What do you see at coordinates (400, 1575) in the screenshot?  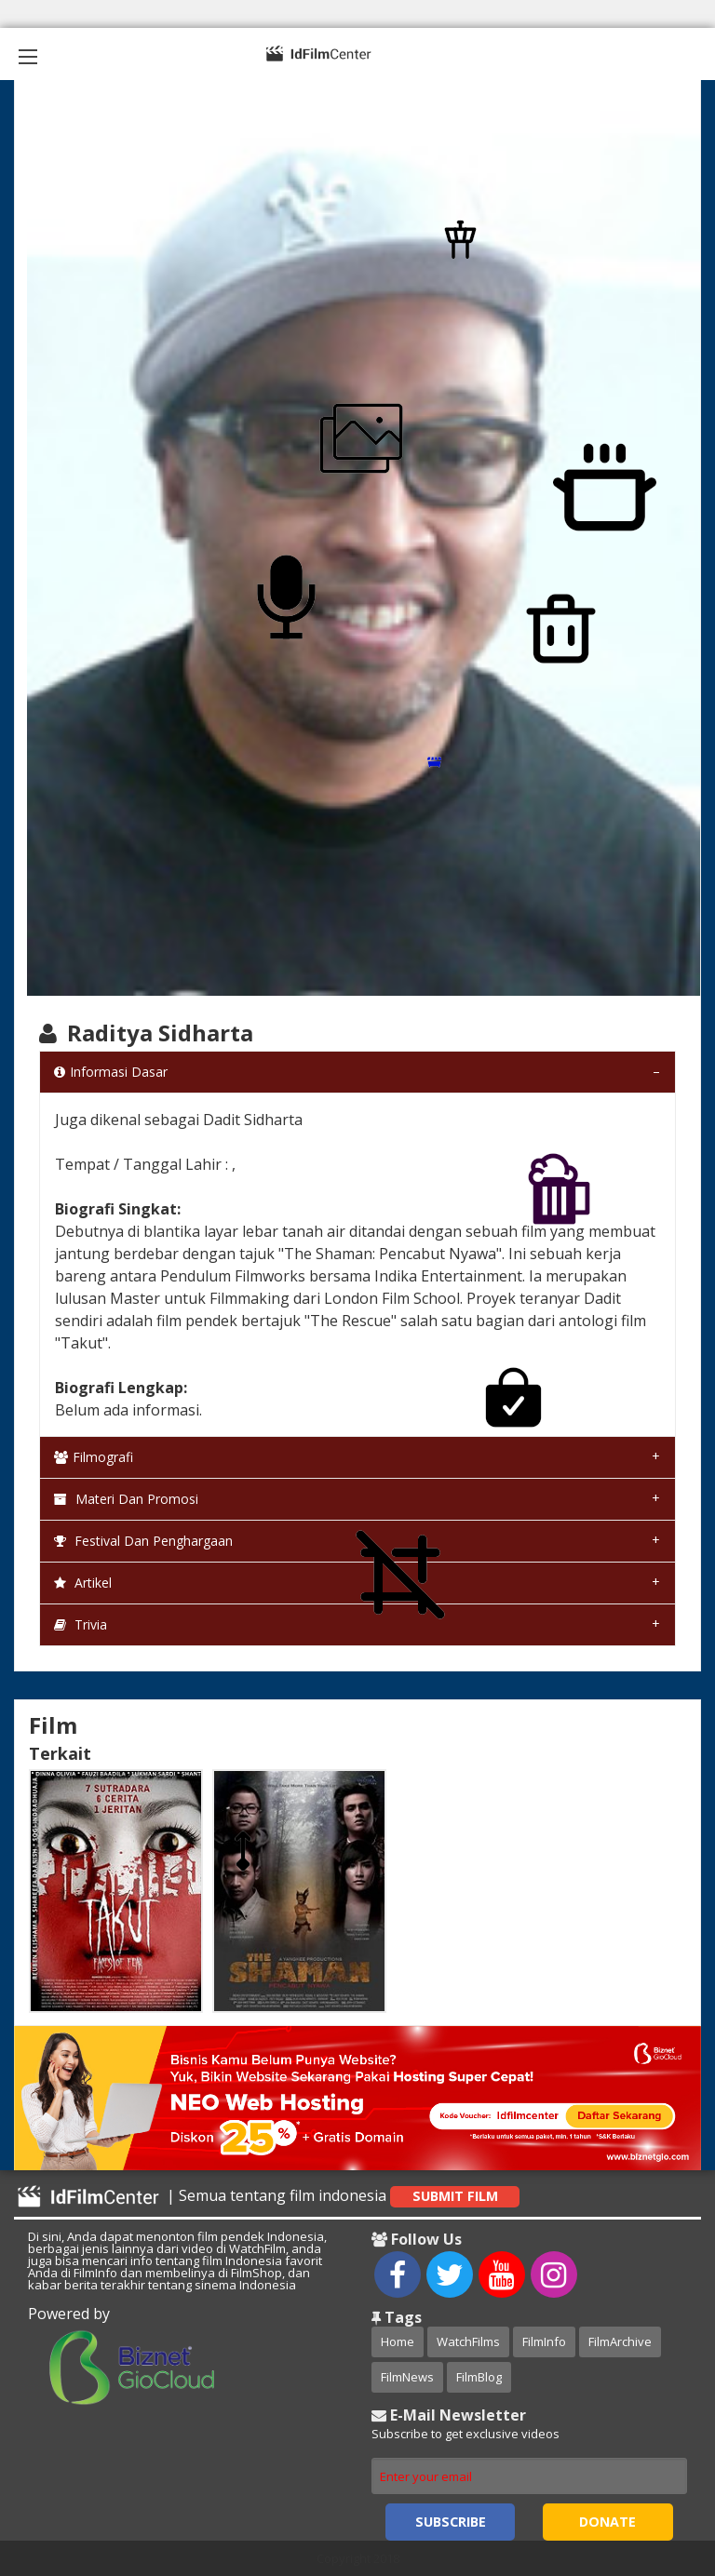 I see `disable frame or crop boundaries` at bounding box center [400, 1575].